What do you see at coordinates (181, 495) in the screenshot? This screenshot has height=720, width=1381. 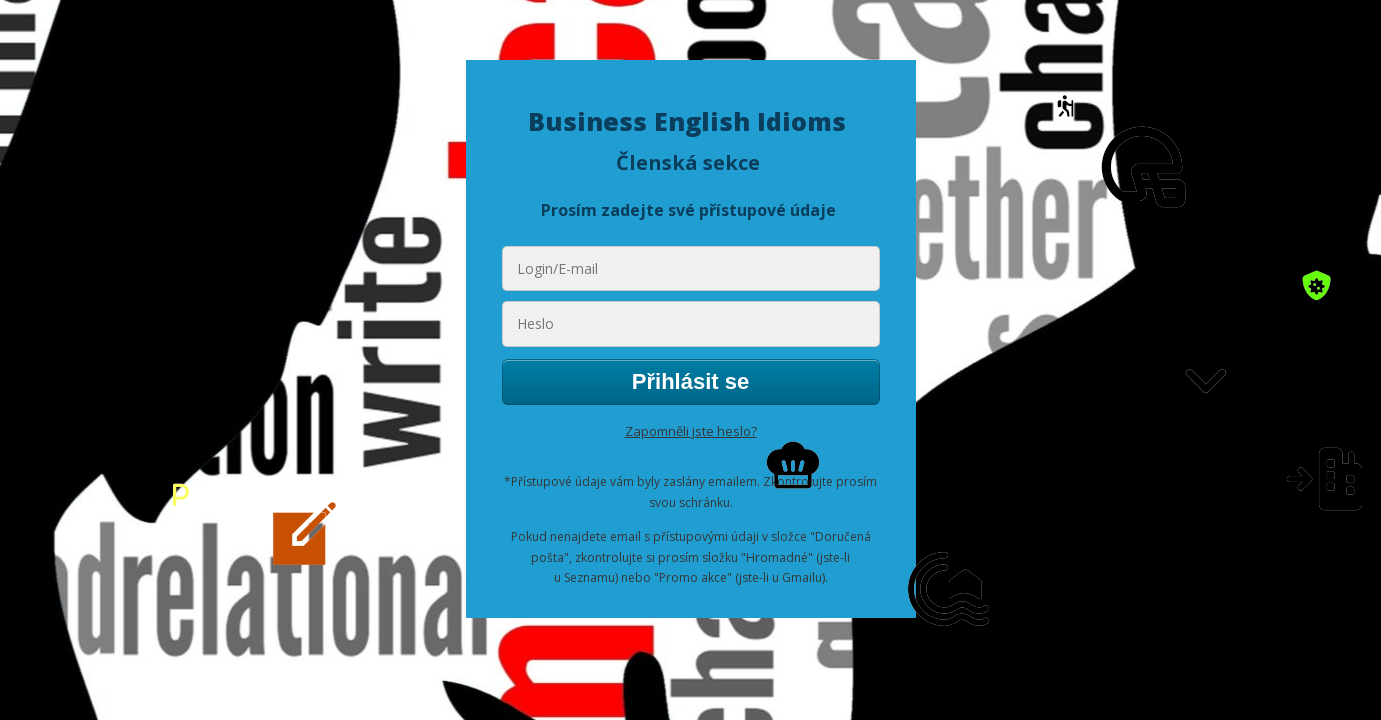 I see `indicates parking availability or location` at bounding box center [181, 495].